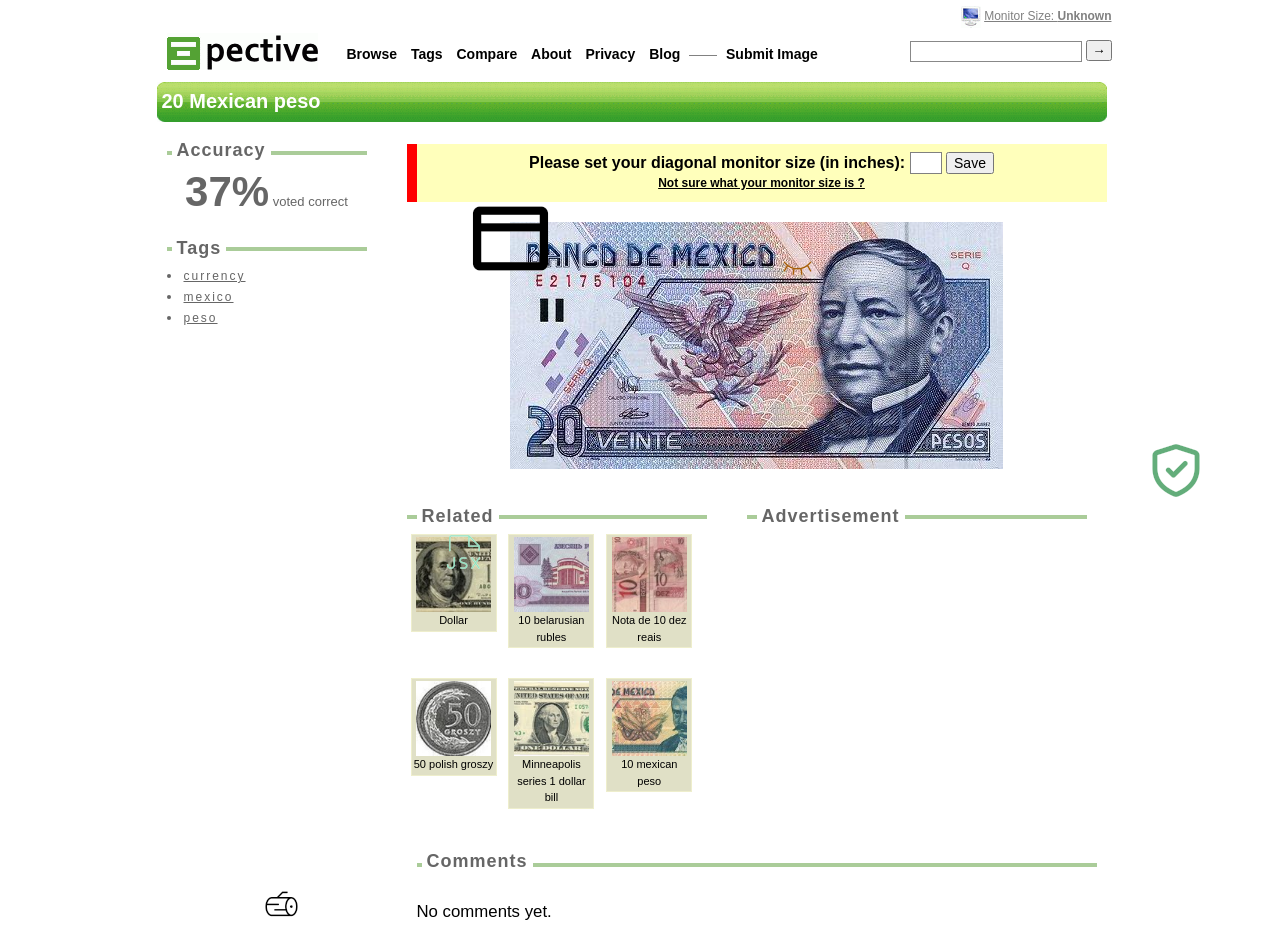 Image resolution: width=1263 pixels, height=946 pixels. What do you see at coordinates (797, 265) in the screenshot?
I see `hide password or sensitive content` at bounding box center [797, 265].